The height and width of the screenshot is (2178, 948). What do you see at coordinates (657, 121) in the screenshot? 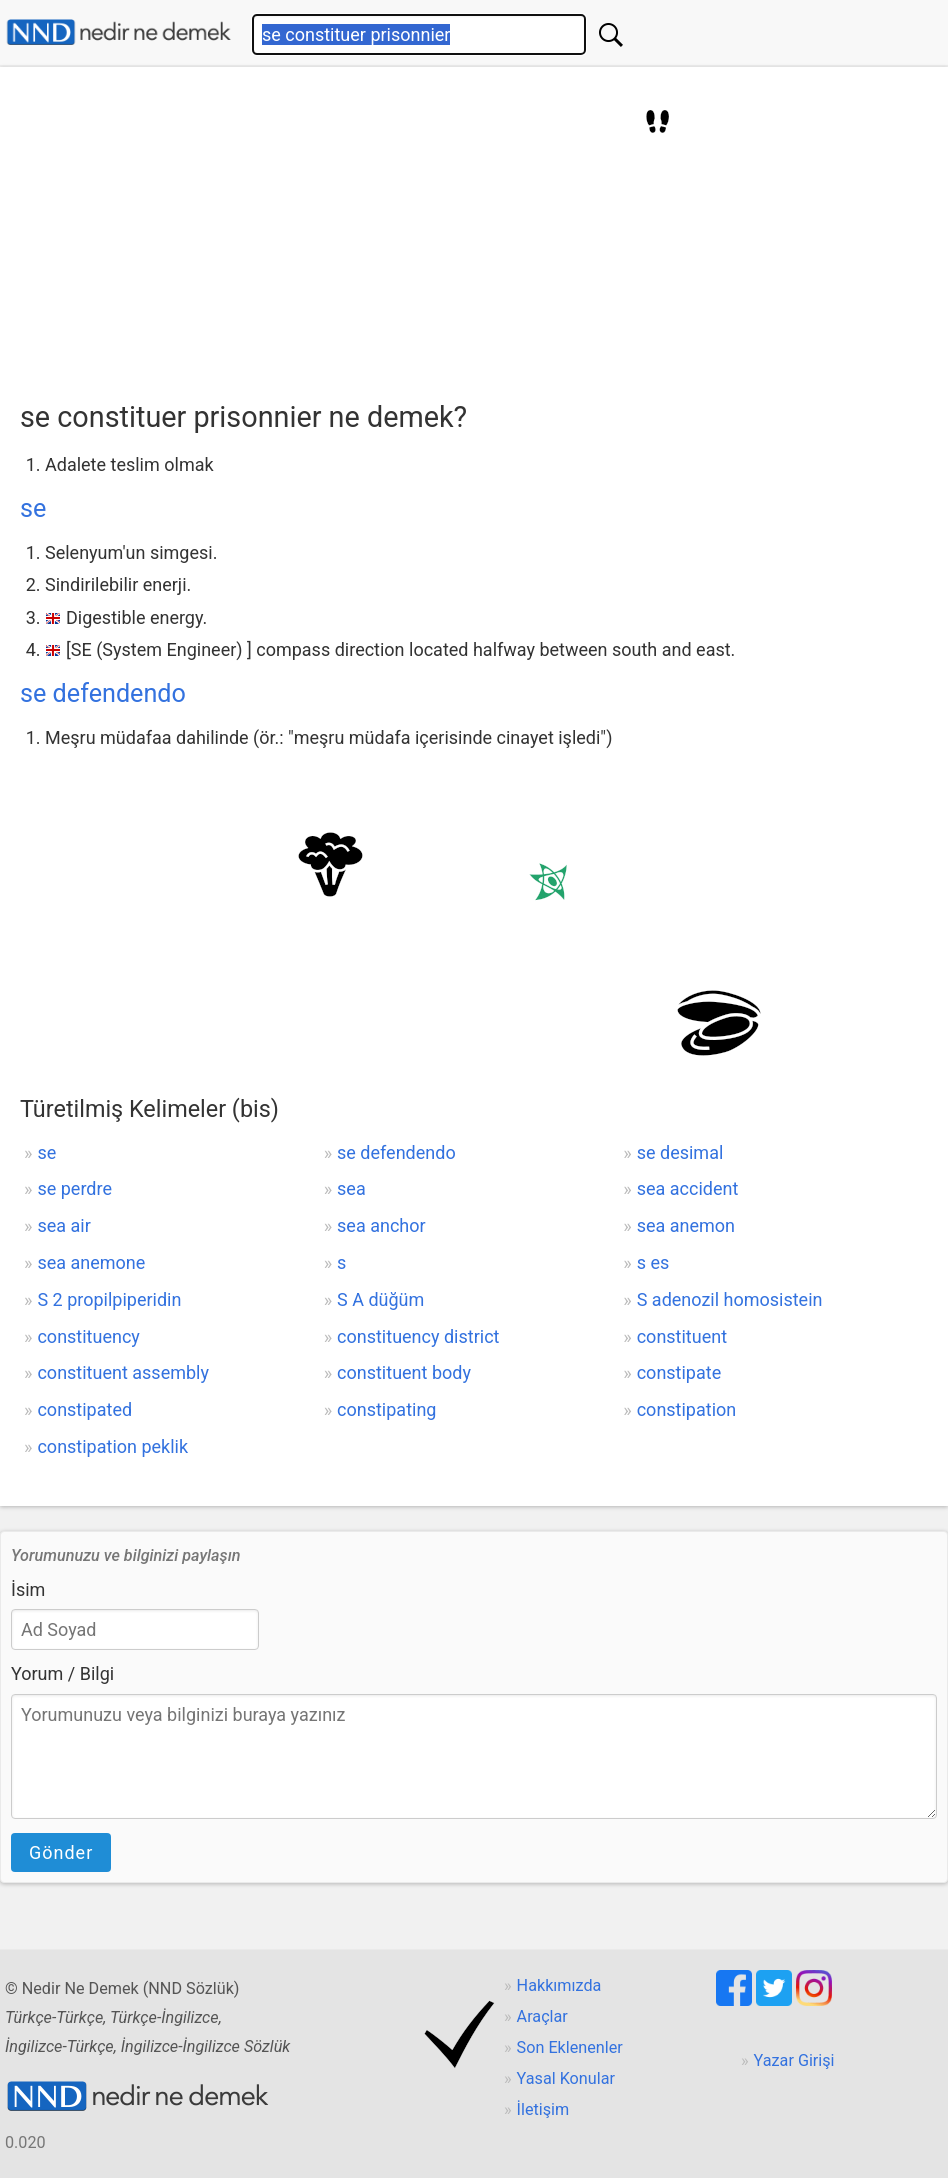
I see `view walking directions or route history` at bounding box center [657, 121].